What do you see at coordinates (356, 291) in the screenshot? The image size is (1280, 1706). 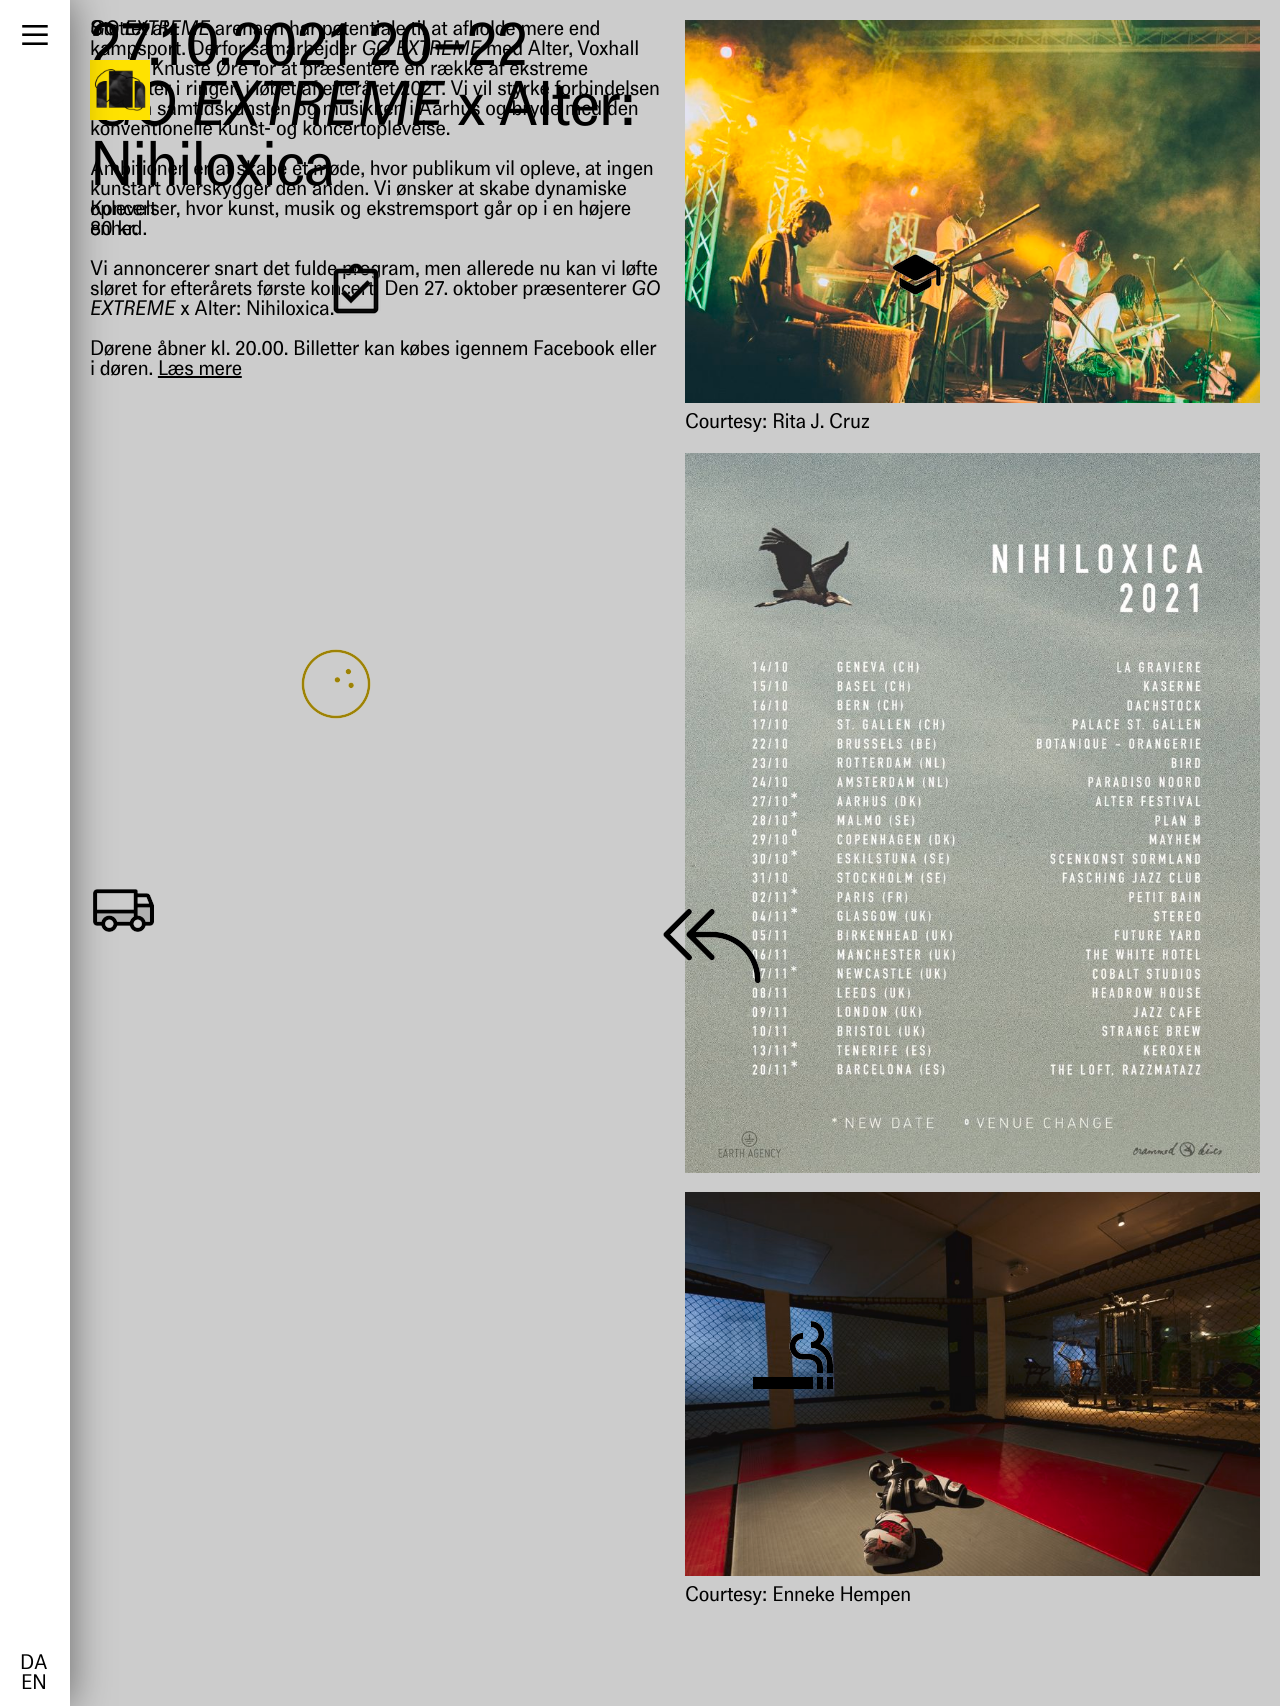 I see `task completed successfully` at bounding box center [356, 291].